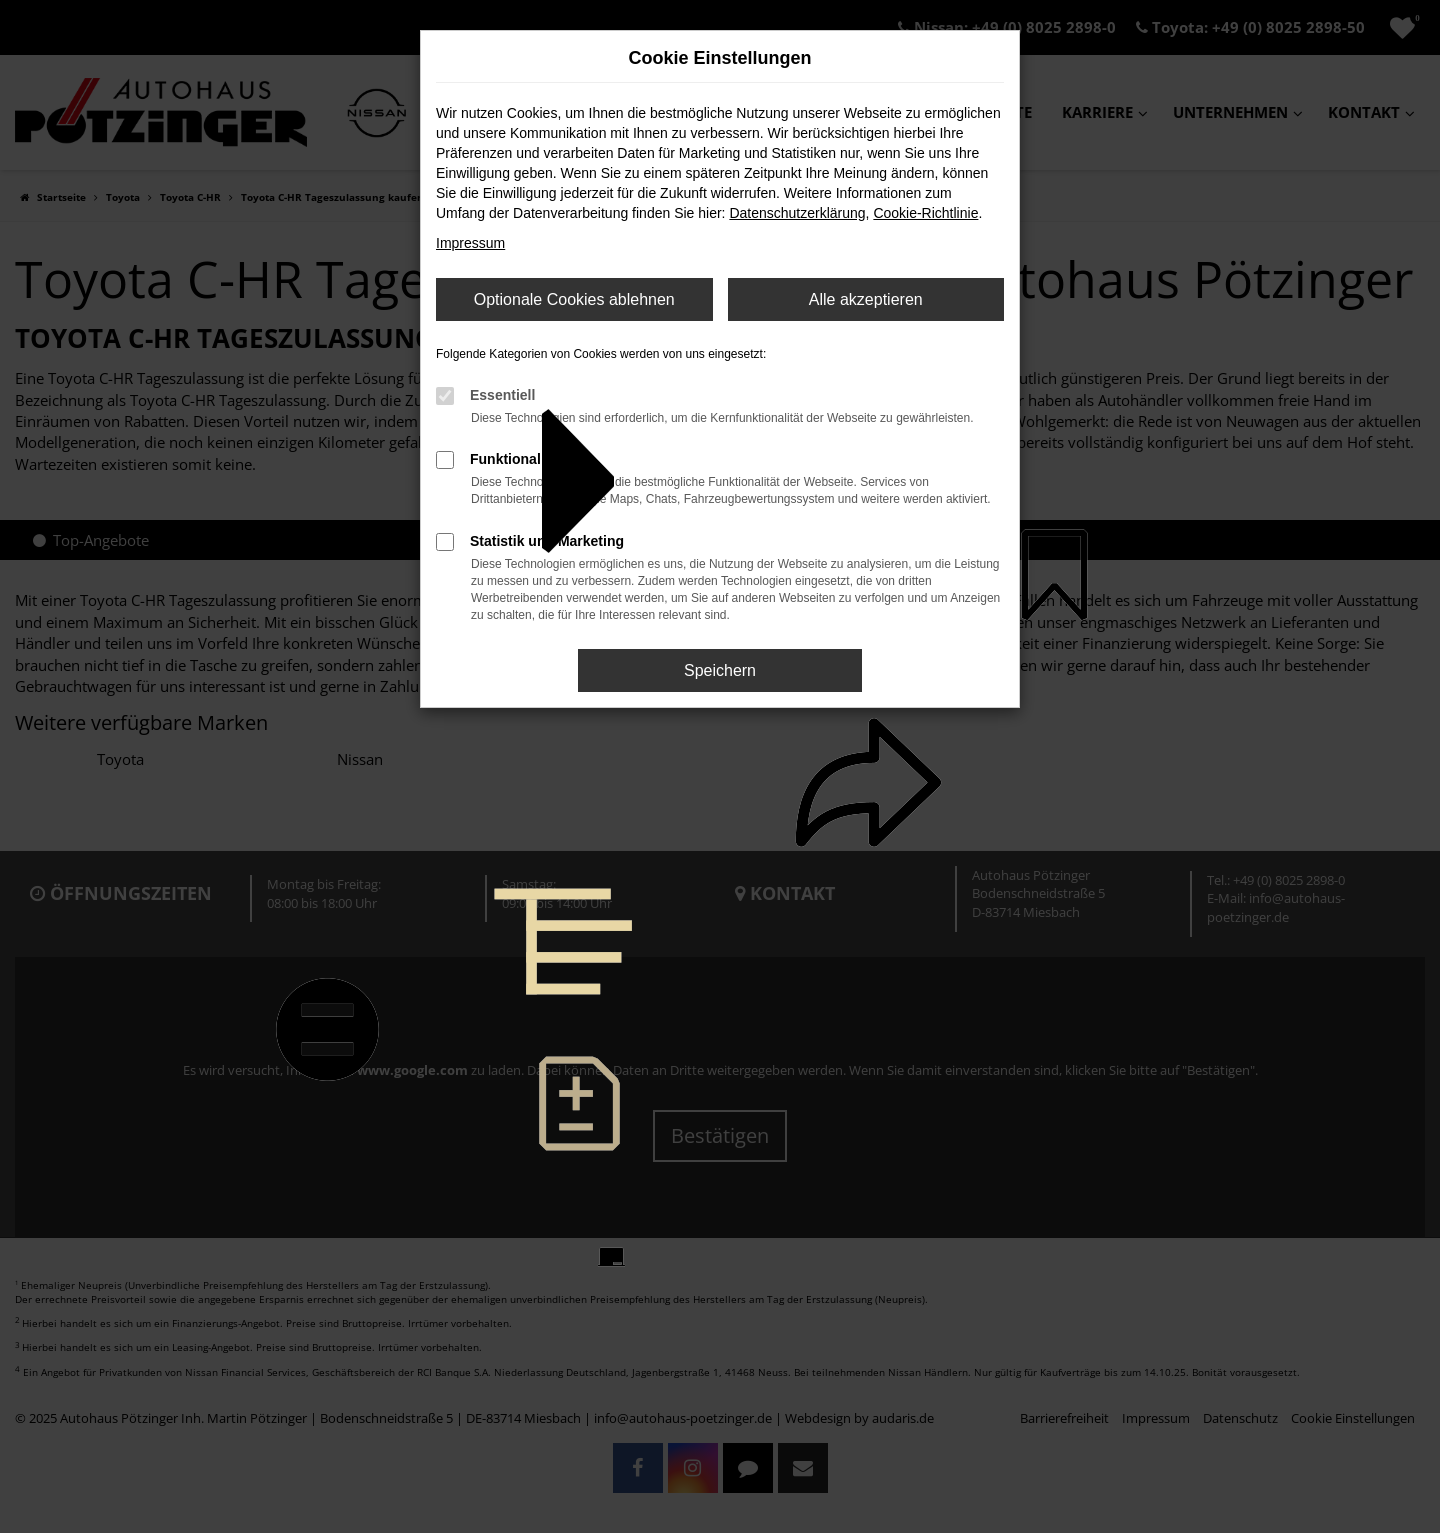  Describe the element at coordinates (578, 481) in the screenshot. I see `play media or start playback` at that location.